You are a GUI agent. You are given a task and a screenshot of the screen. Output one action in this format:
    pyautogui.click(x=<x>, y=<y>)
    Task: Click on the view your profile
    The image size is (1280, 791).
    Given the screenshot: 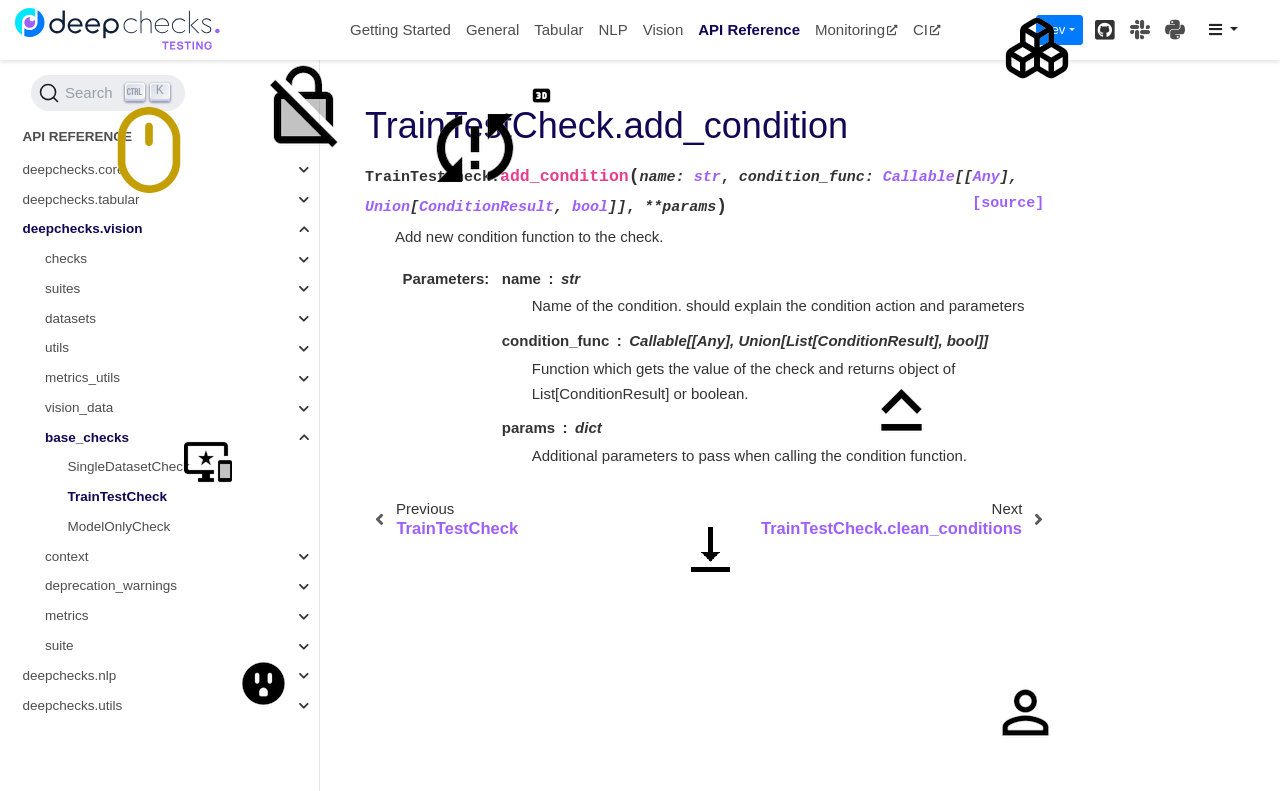 What is the action you would take?
    pyautogui.click(x=1025, y=712)
    